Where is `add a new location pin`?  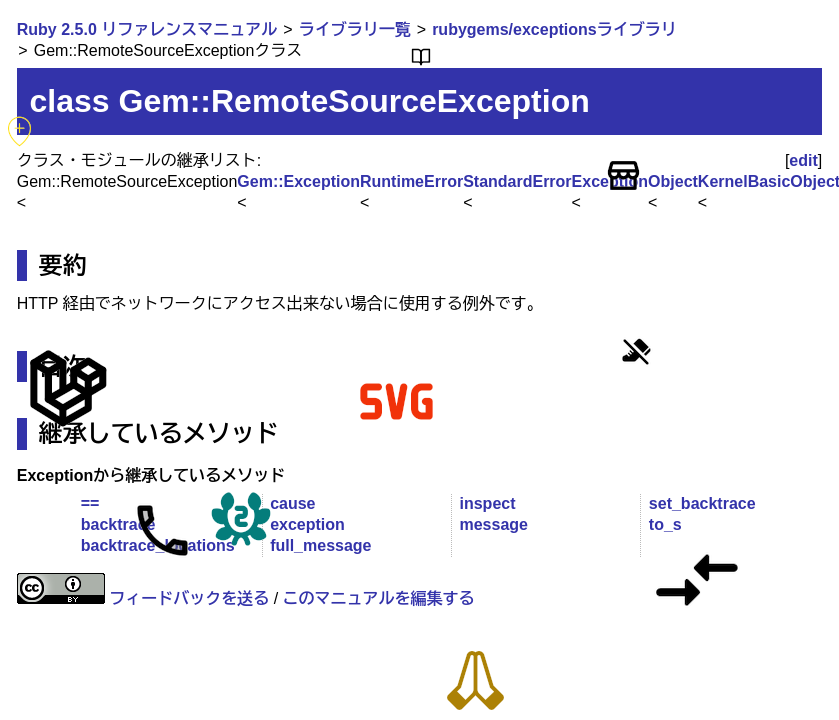
add a new location pin is located at coordinates (19, 131).